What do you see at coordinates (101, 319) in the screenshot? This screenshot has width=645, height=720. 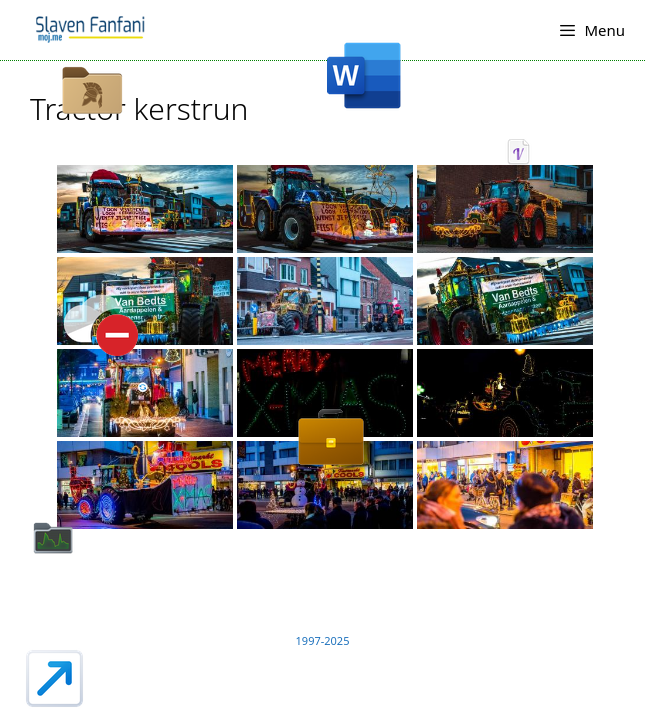 I see `OneDrive sync error or upload failure` at bounding box center [101, 319].